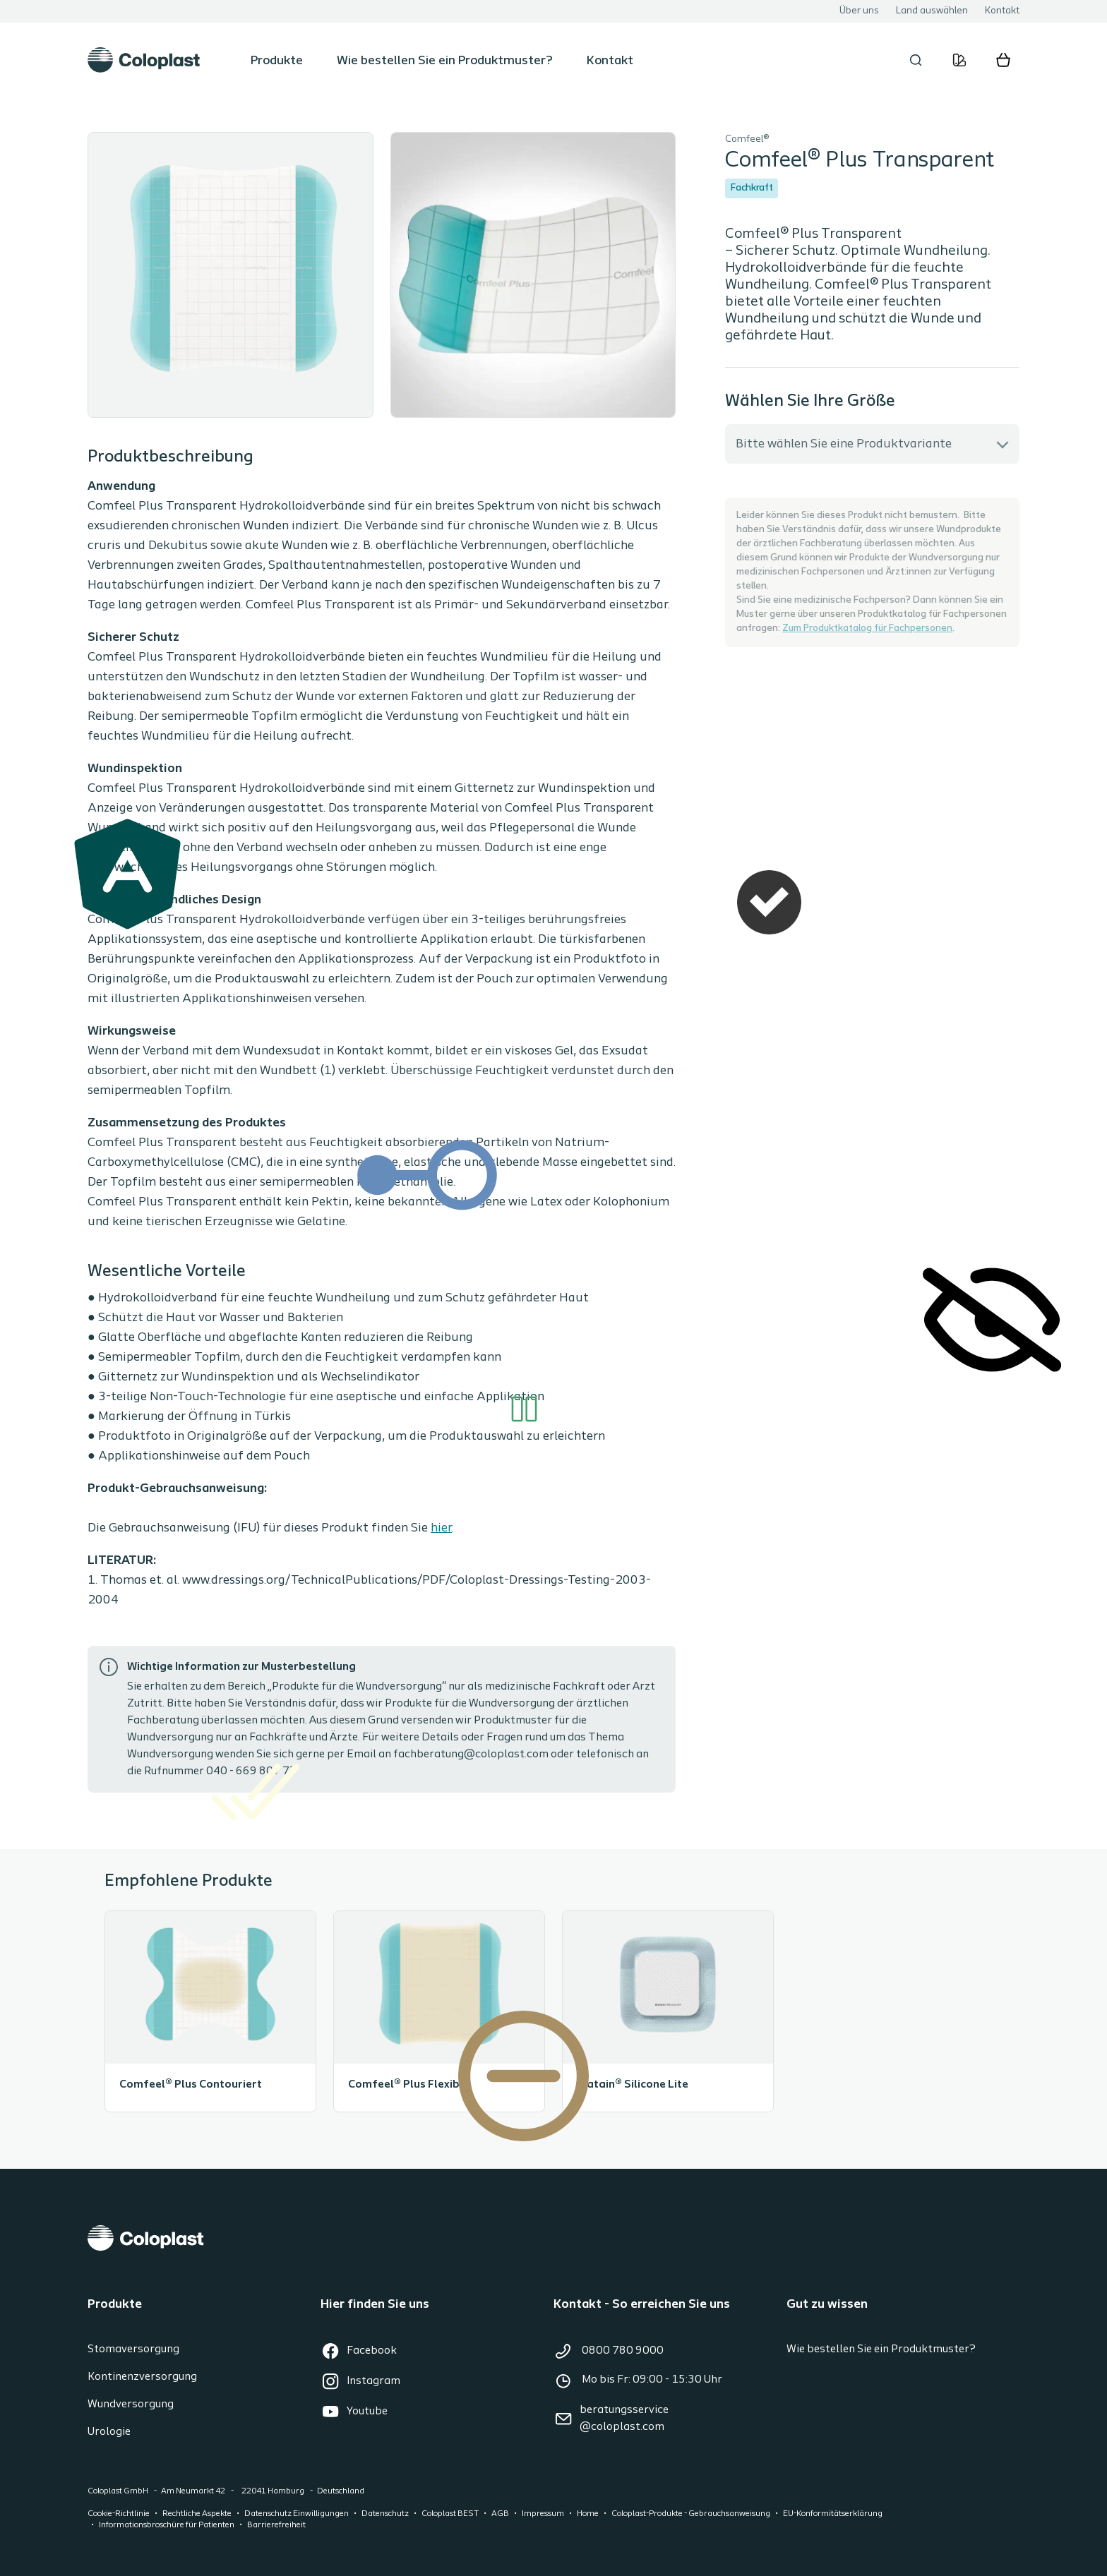  Describe the element at coordinates (256, 1792) in the screenshot. I see `indicates all tasks or items are complete` at that location.